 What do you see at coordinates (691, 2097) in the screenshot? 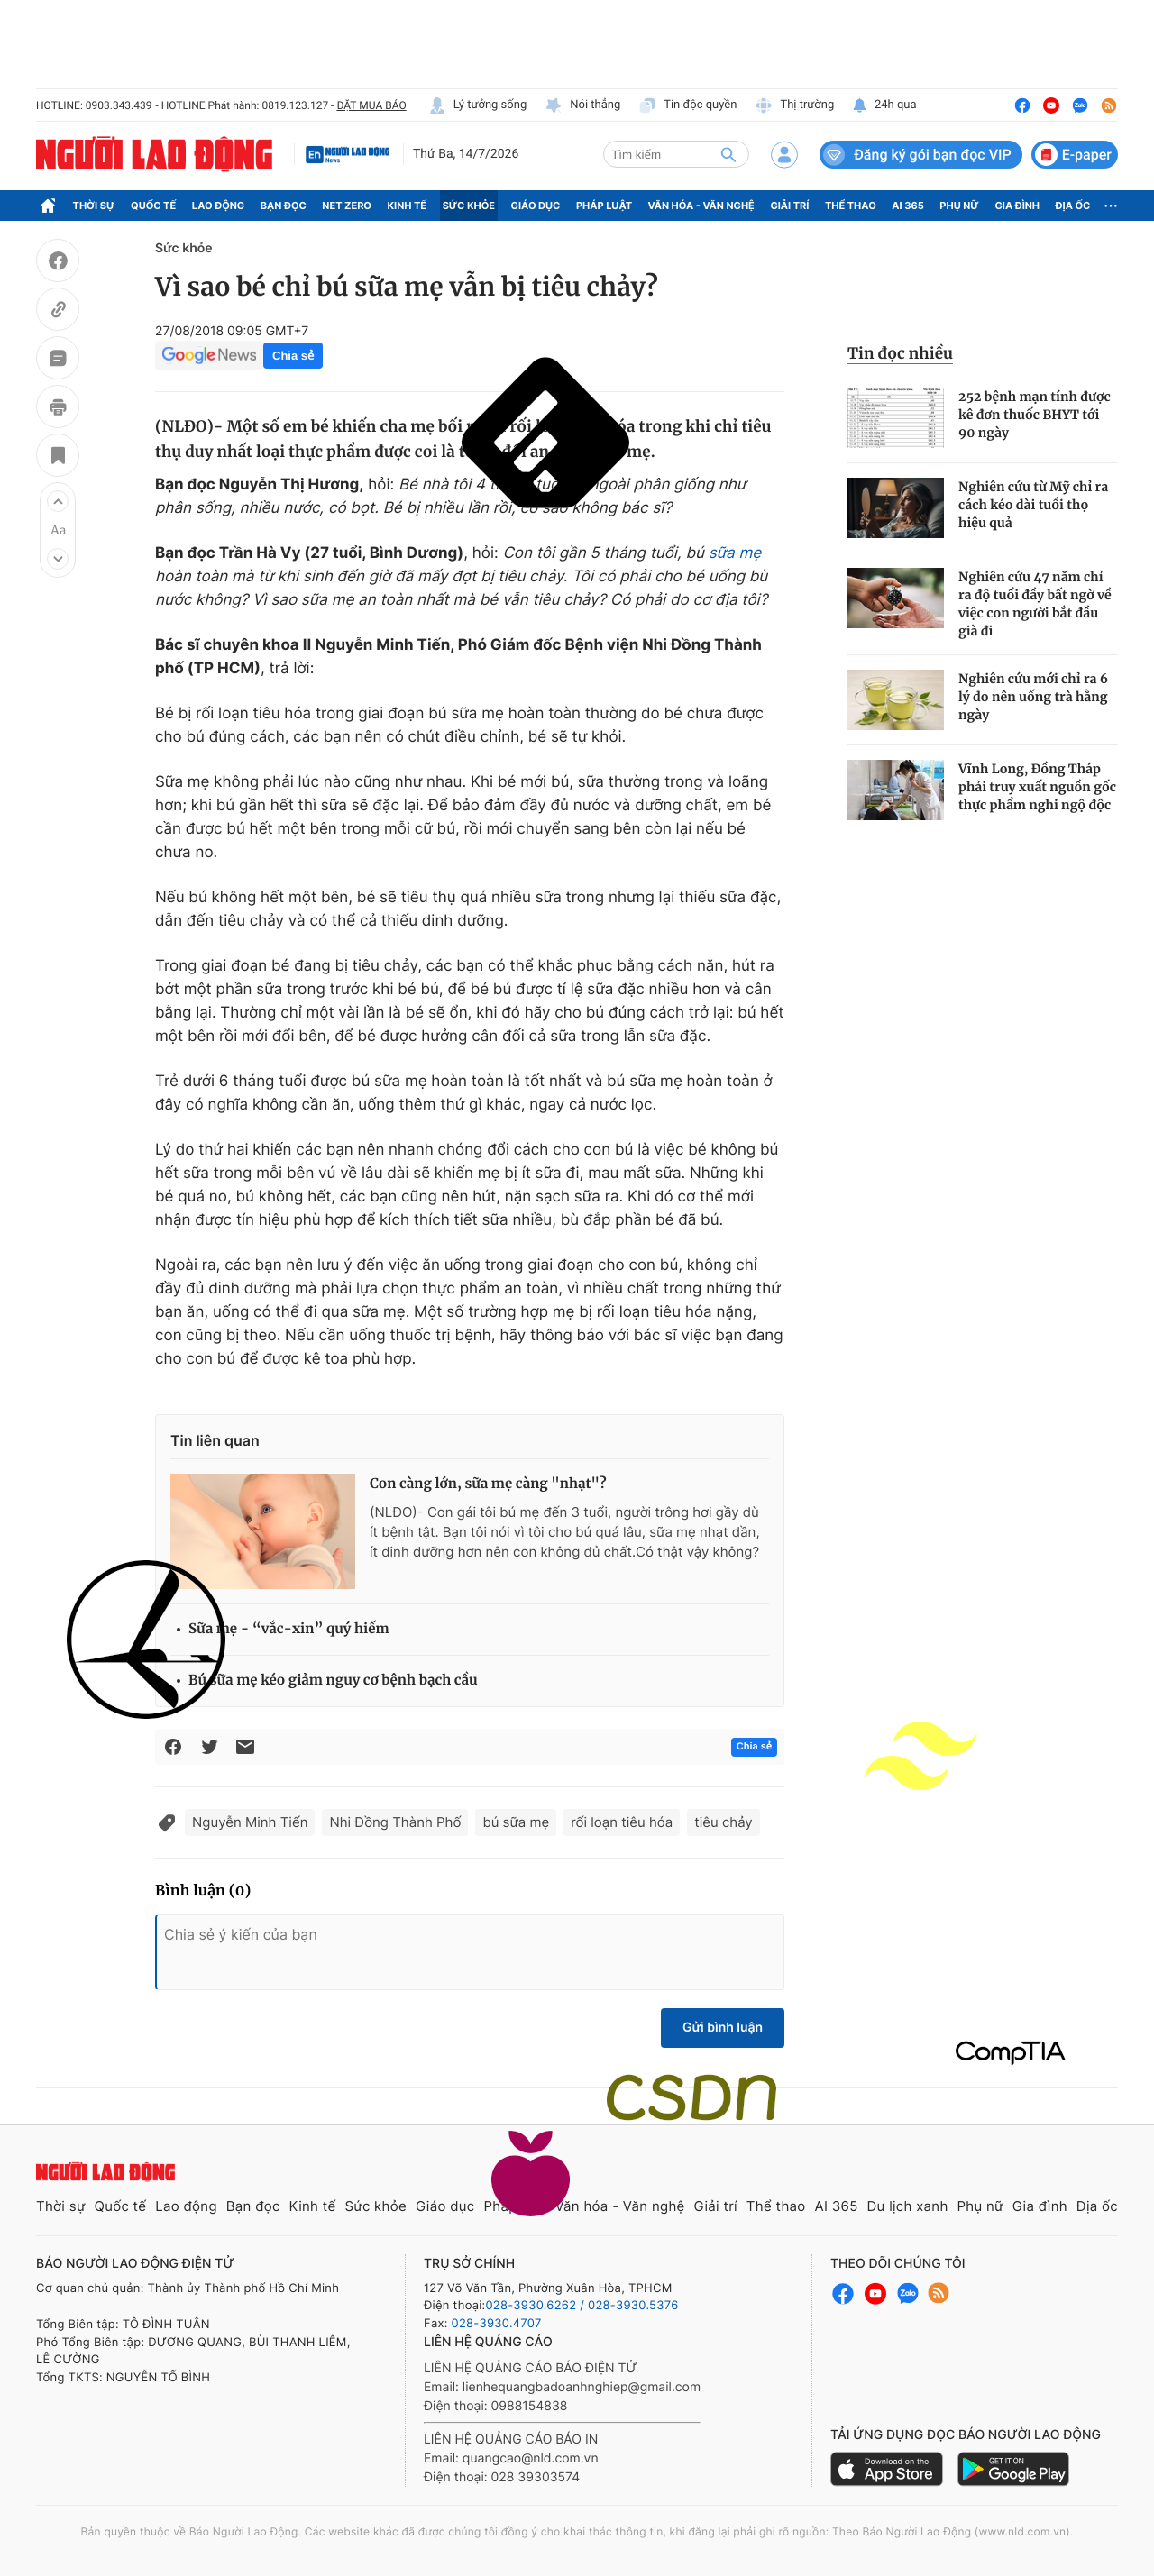
I see `visit CSDN developer community` at bounding box center [691, 2097].